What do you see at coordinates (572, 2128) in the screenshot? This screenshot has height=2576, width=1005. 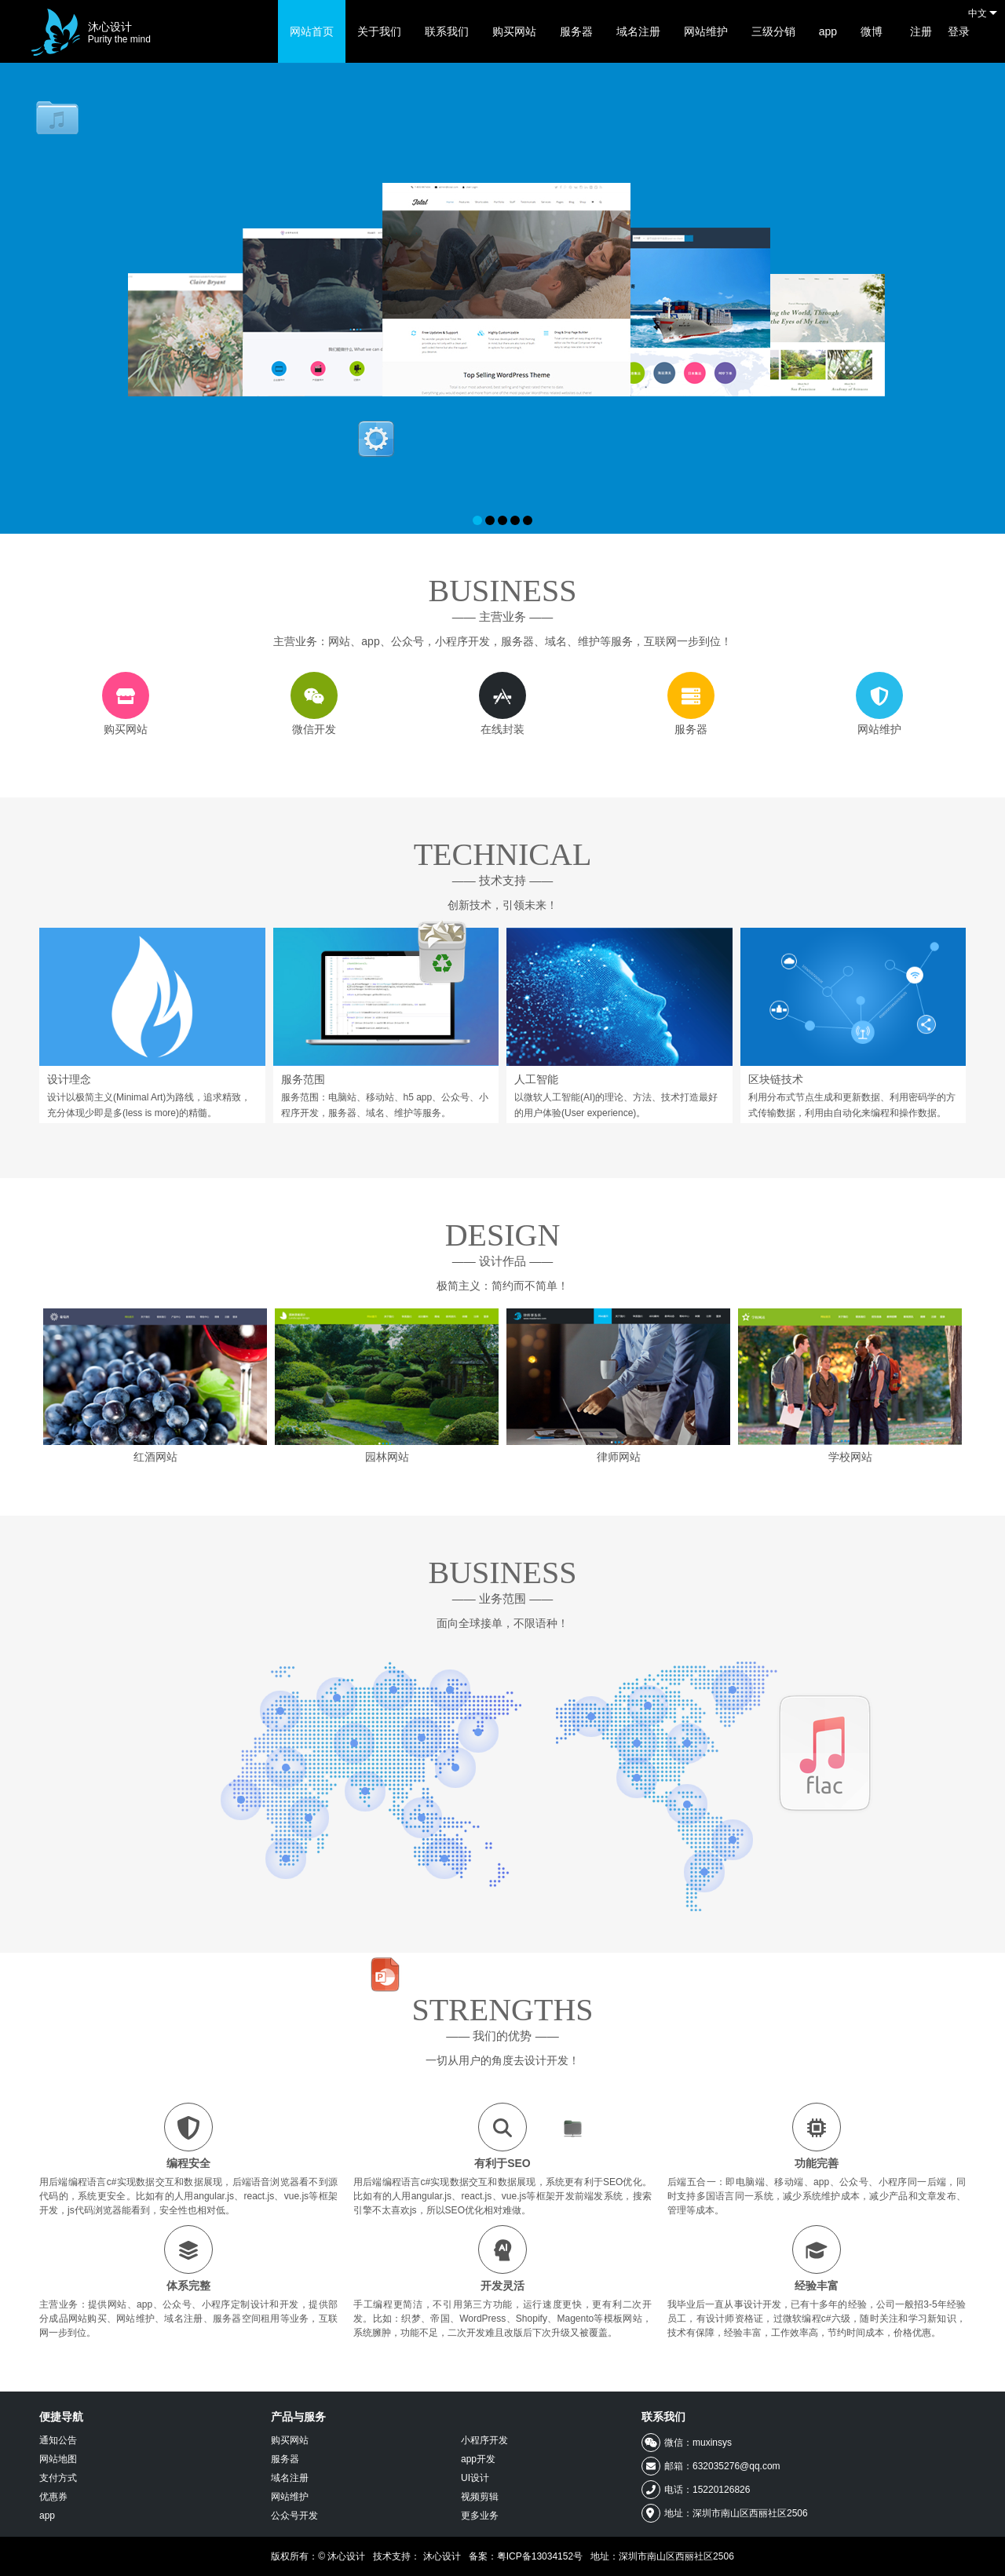 I see `access a remote or network folder` at bounding box center [572, 2128].